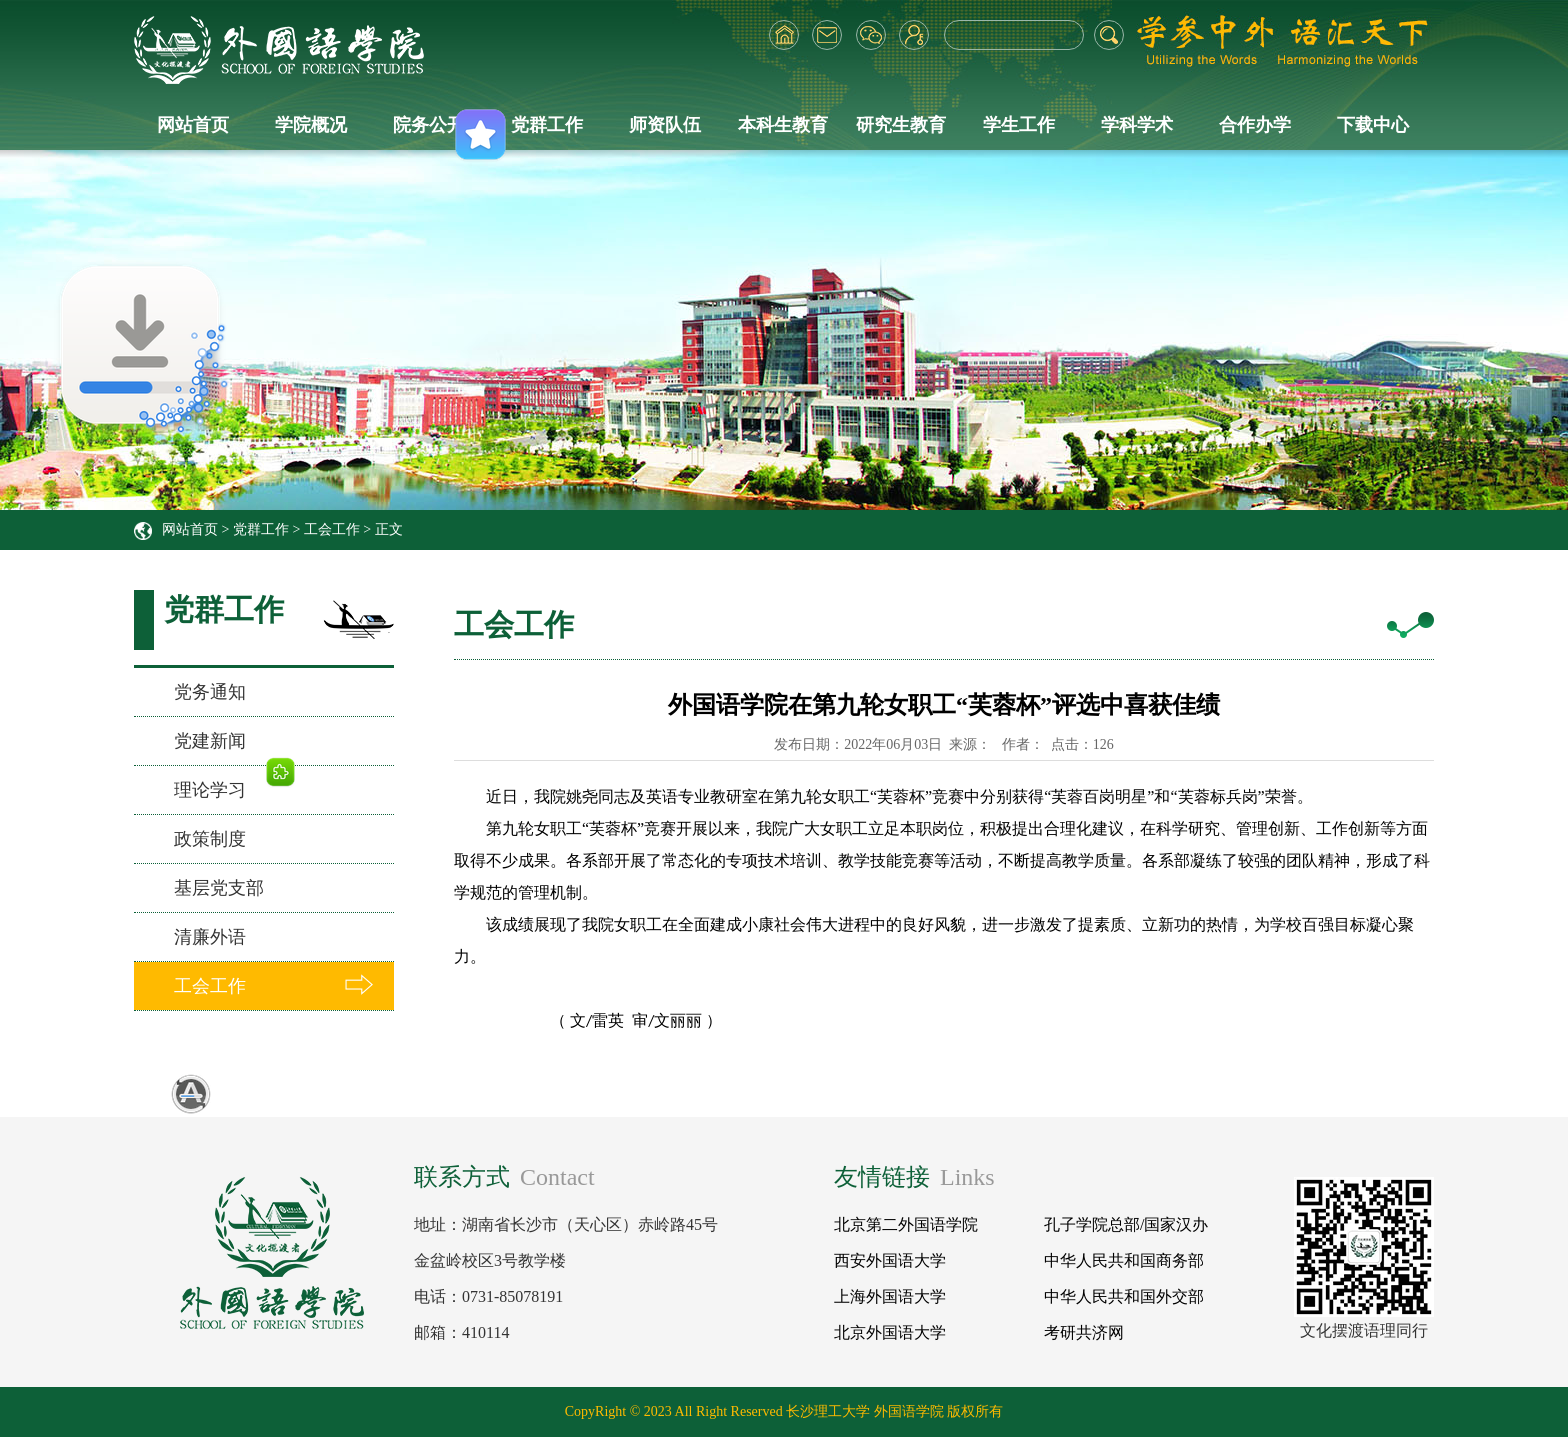 The height and width of the screenshot is (1437, 1568). What do you see at coordinates (191, 1094) in the screenshot?
I see `open the software update manager` at bounding box center [191, 1094].